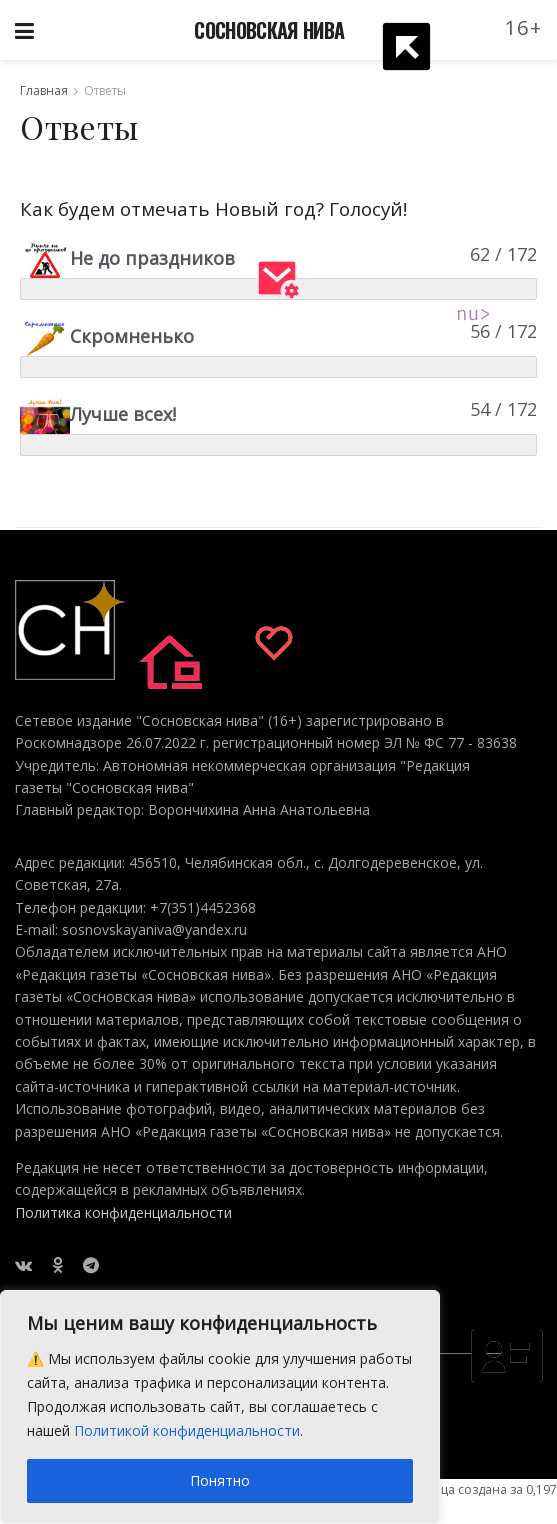 The width and height of the screenshot is (557, 1524). What do you see at coordinates (277, 278) in the screenshot?
I see `access email settings` at bounding box center [277, 278].